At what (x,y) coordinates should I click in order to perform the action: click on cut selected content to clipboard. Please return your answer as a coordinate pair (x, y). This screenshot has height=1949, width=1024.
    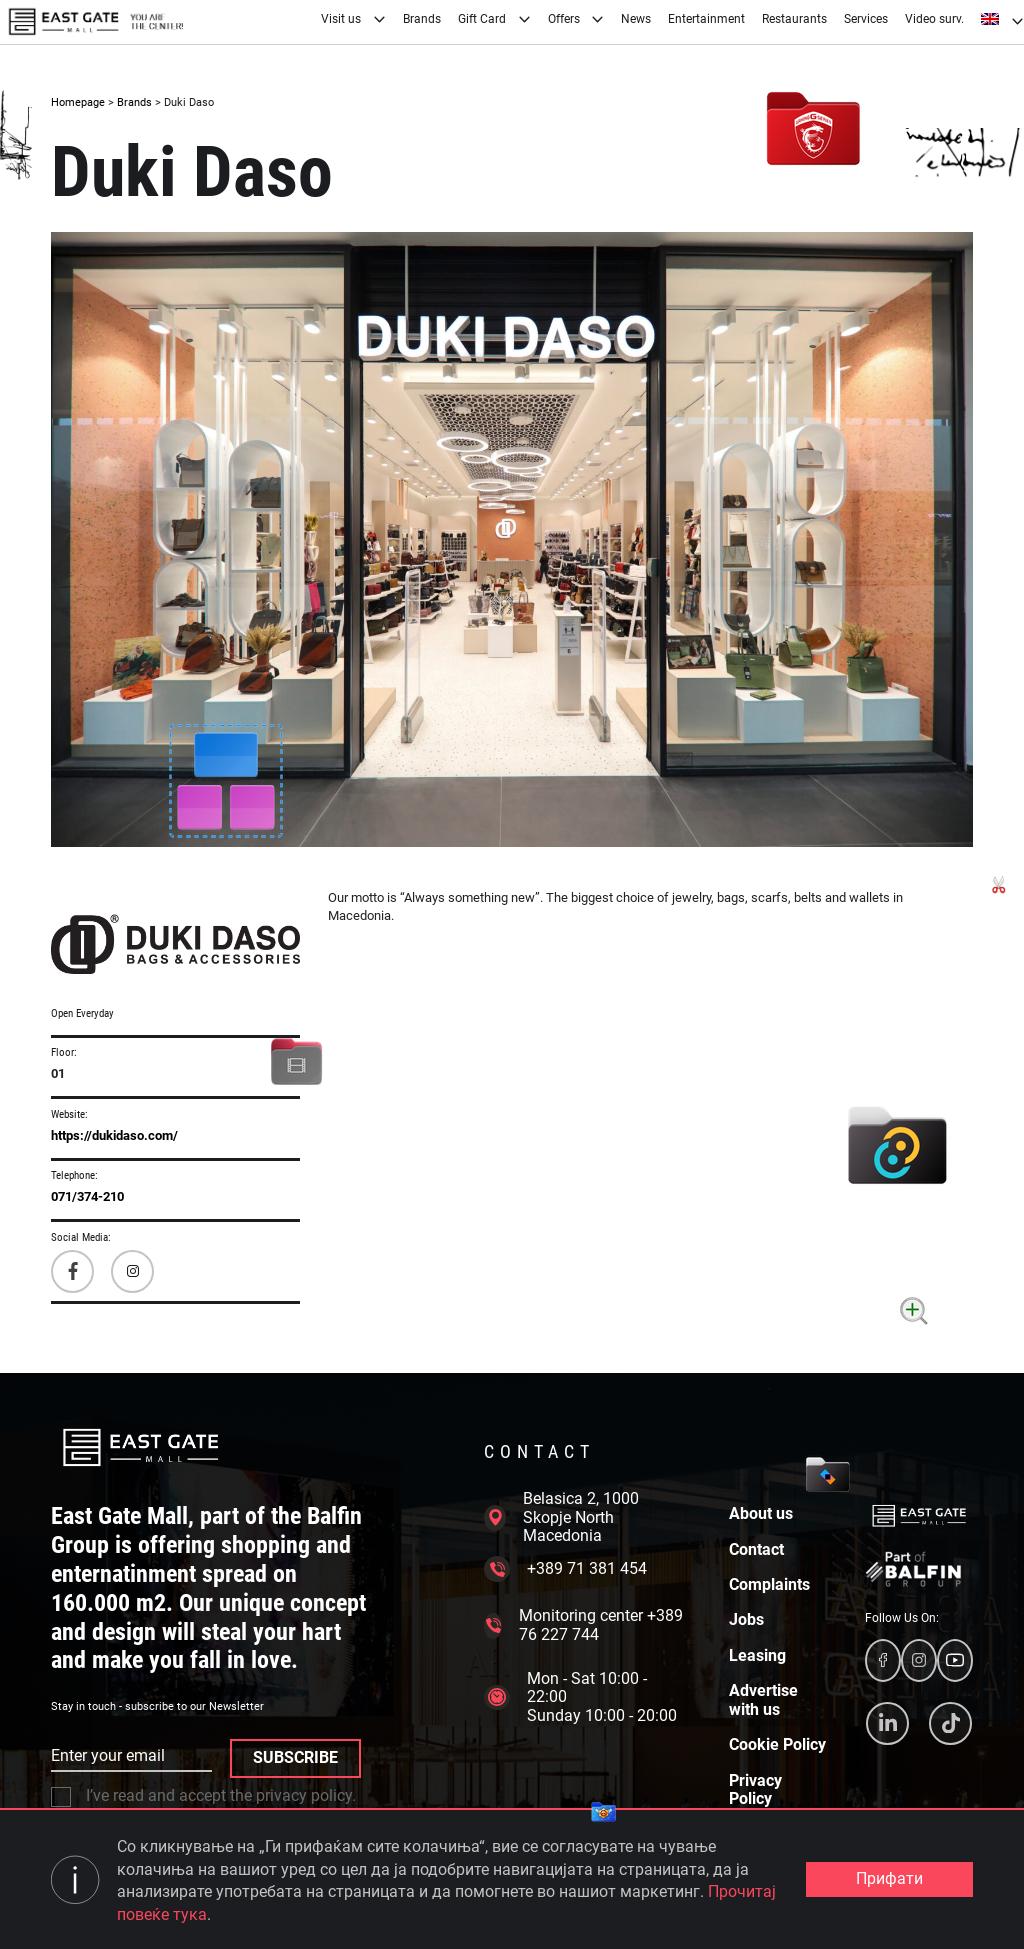
    Looking at the image, I should click on (998, 884).